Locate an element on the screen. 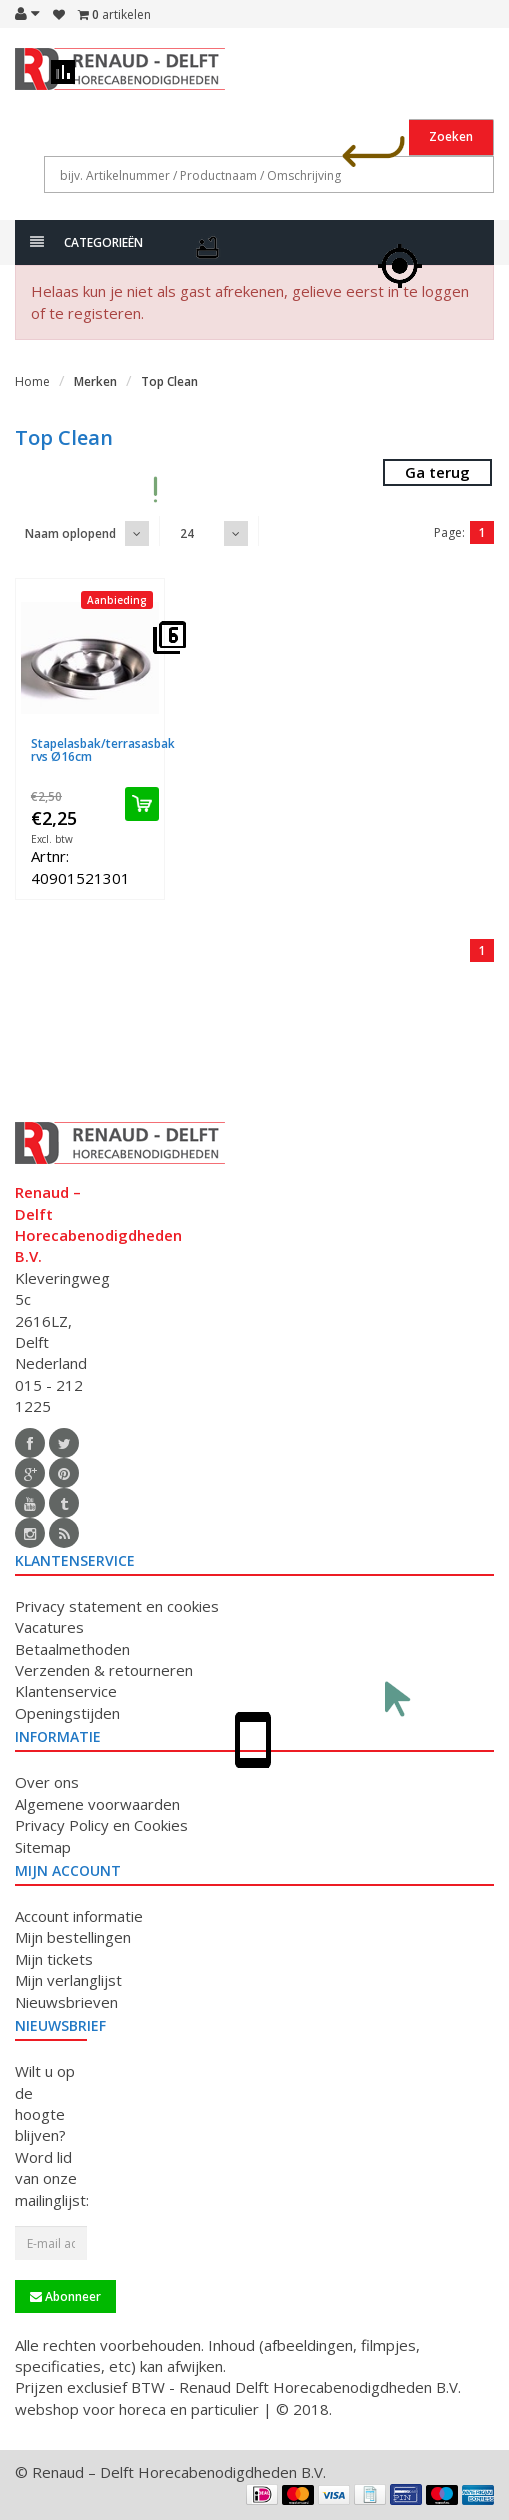  cursor or pointer indicator is located at coordinates (396, 1699).